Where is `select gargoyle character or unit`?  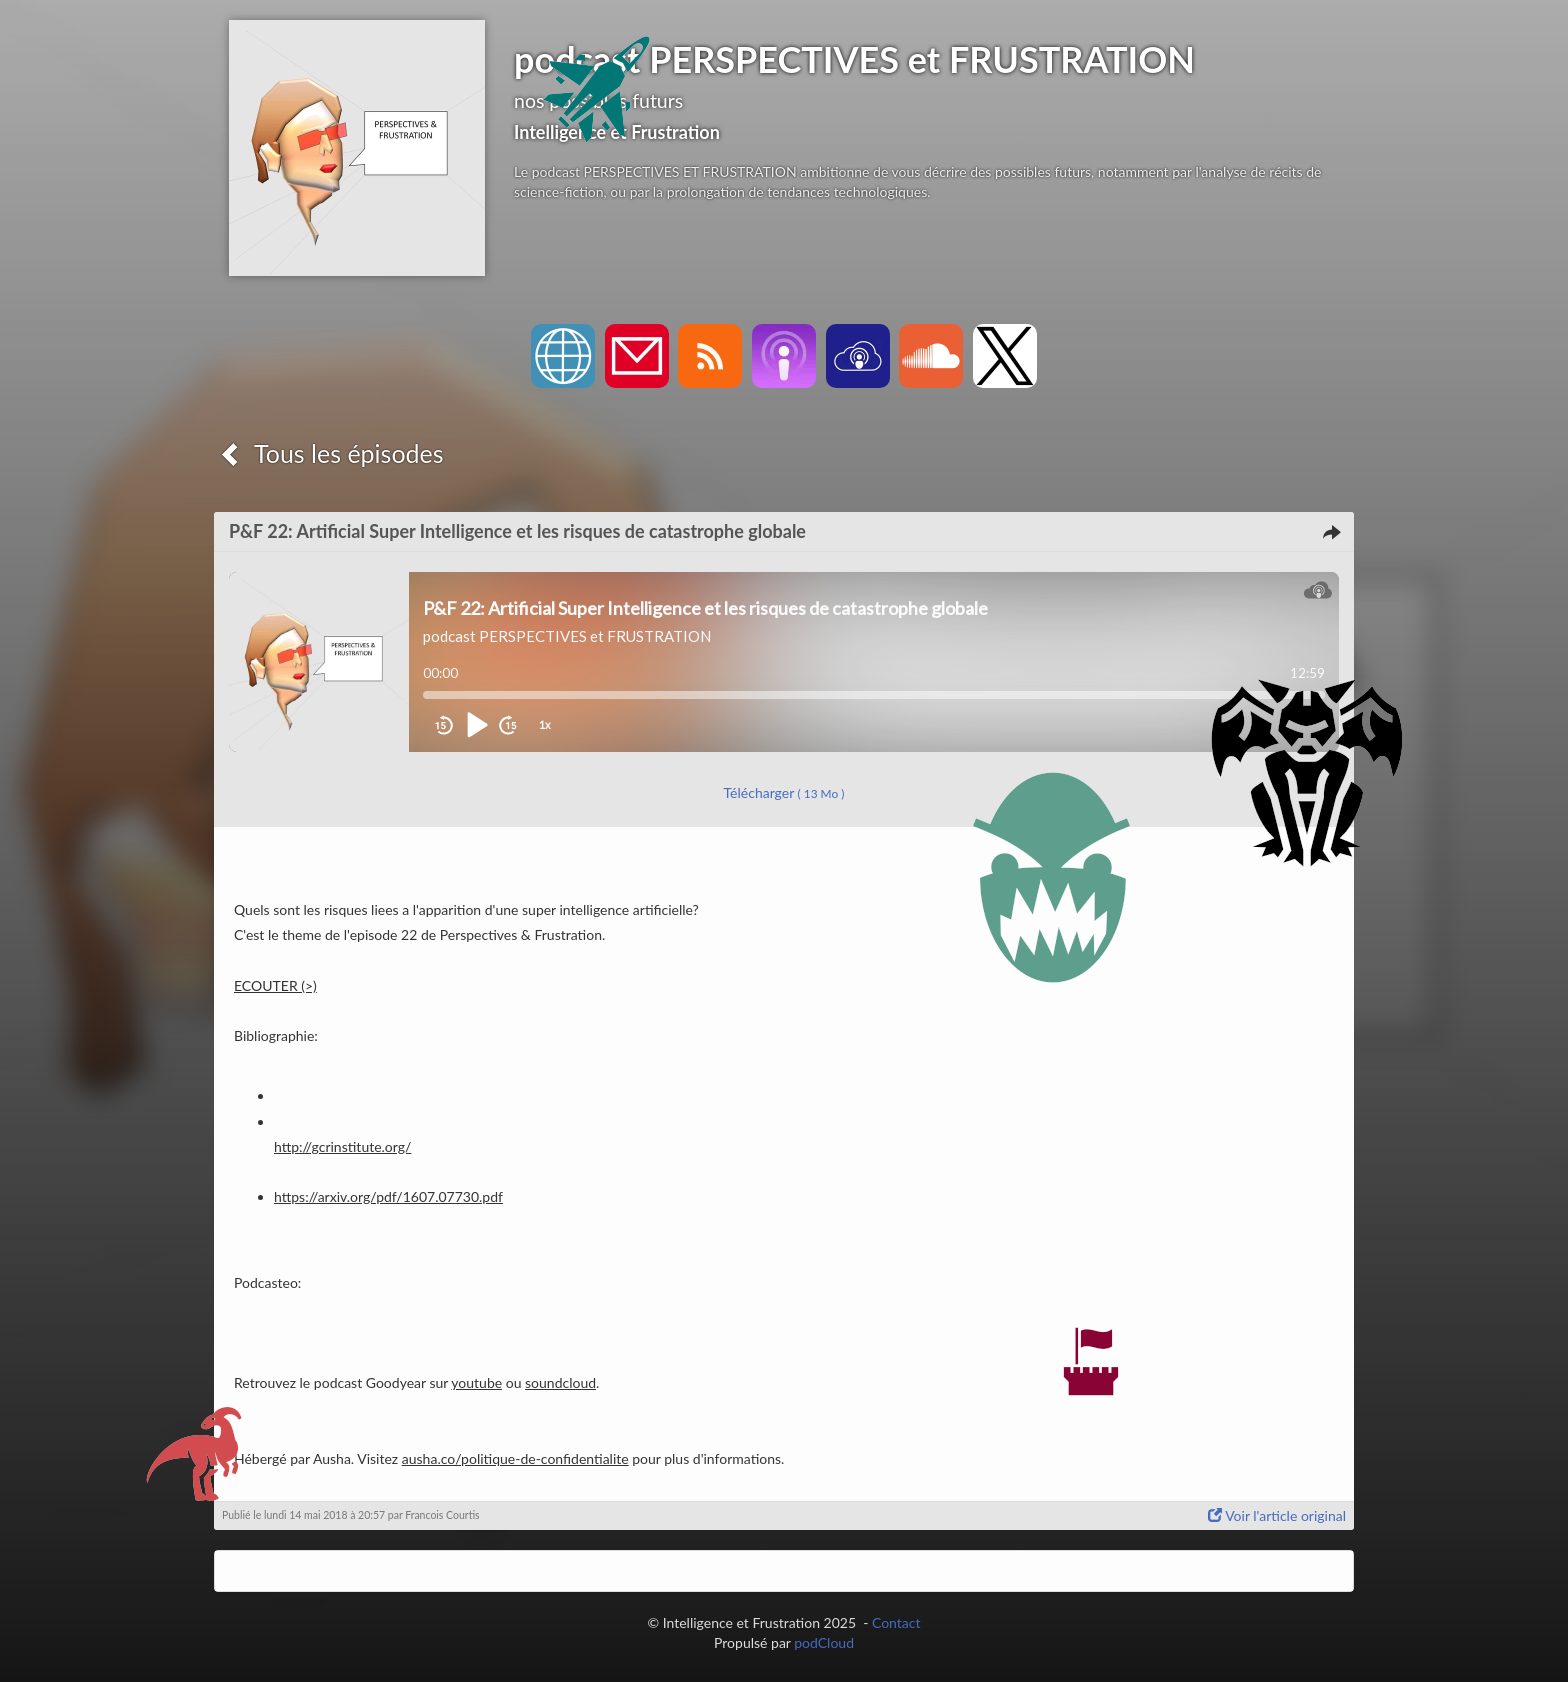 select gargoyle character or unit is located at coordinates (1307, 773).